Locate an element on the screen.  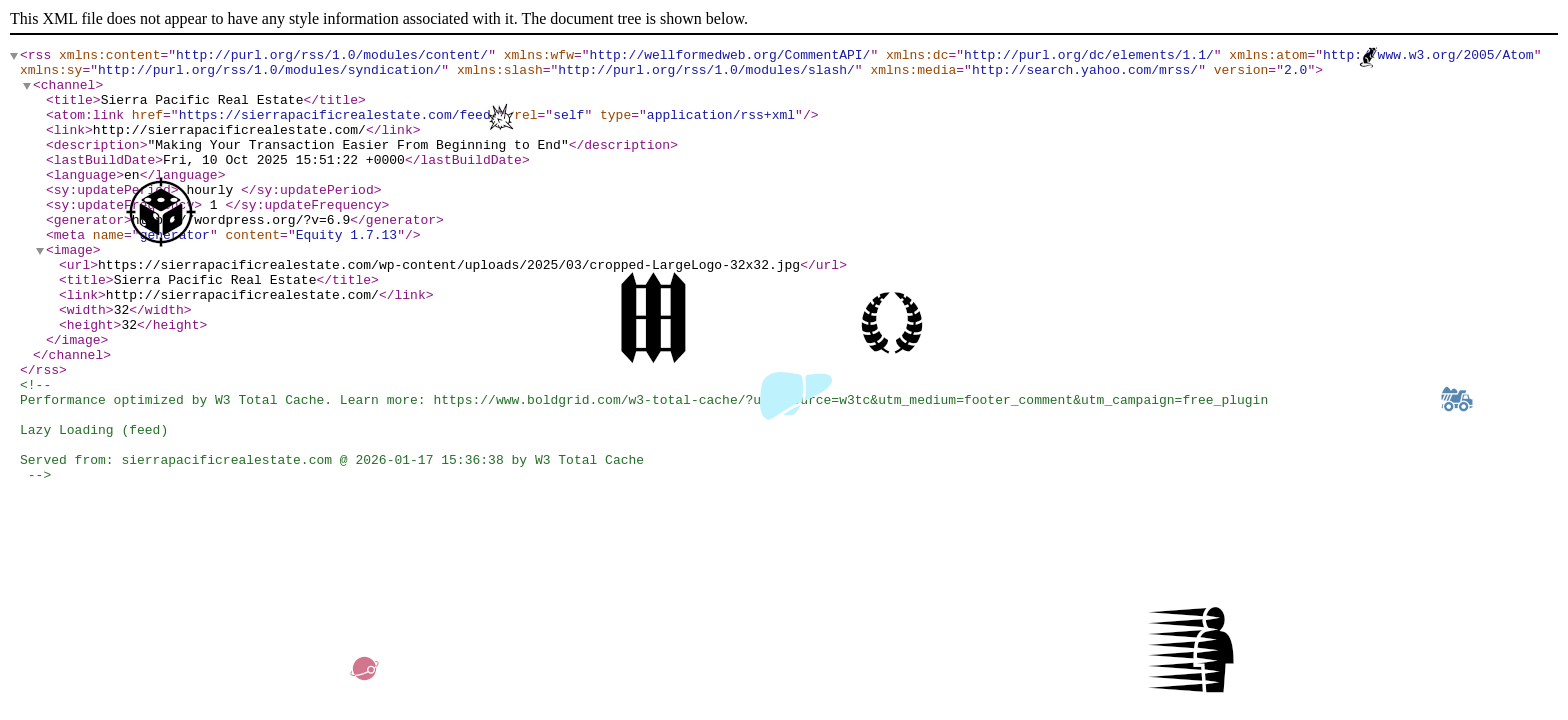
view orbital mechanics or space simulation settings is located at coordinates (364, 668).